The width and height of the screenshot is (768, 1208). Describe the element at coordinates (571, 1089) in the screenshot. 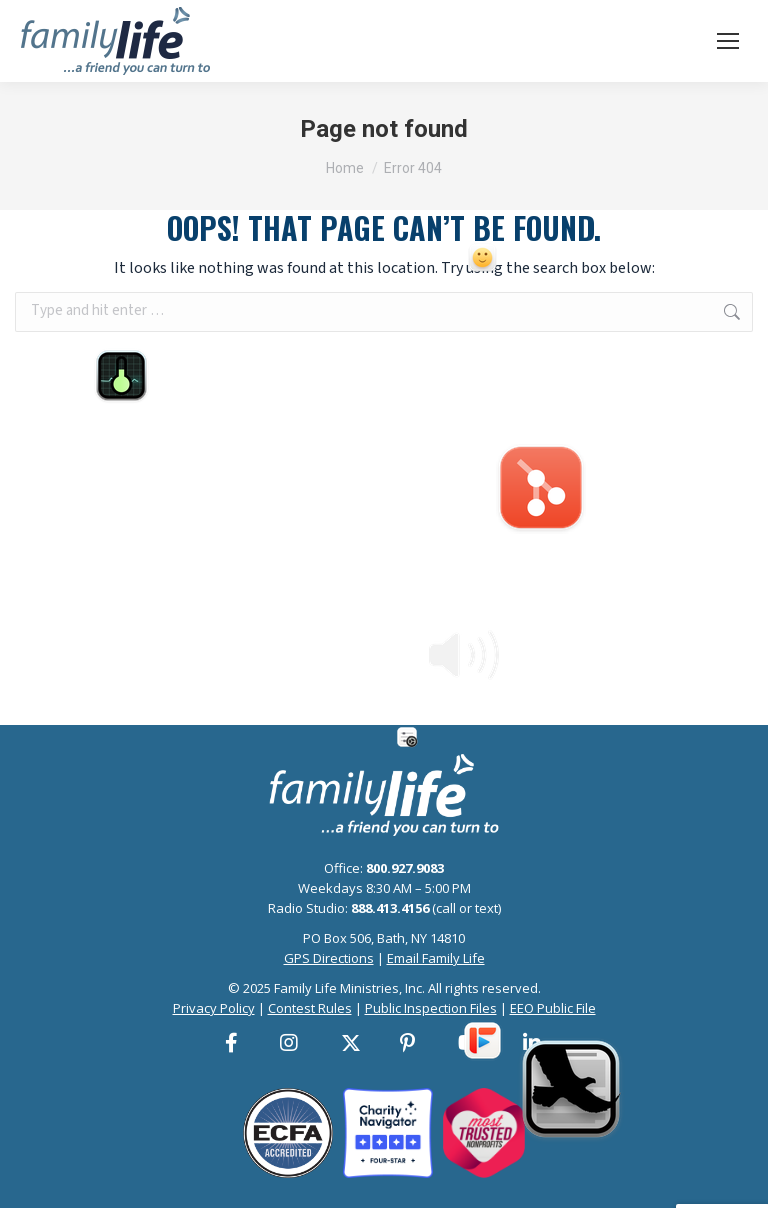

I see `open Setzer LaTeX editor application` at that location.